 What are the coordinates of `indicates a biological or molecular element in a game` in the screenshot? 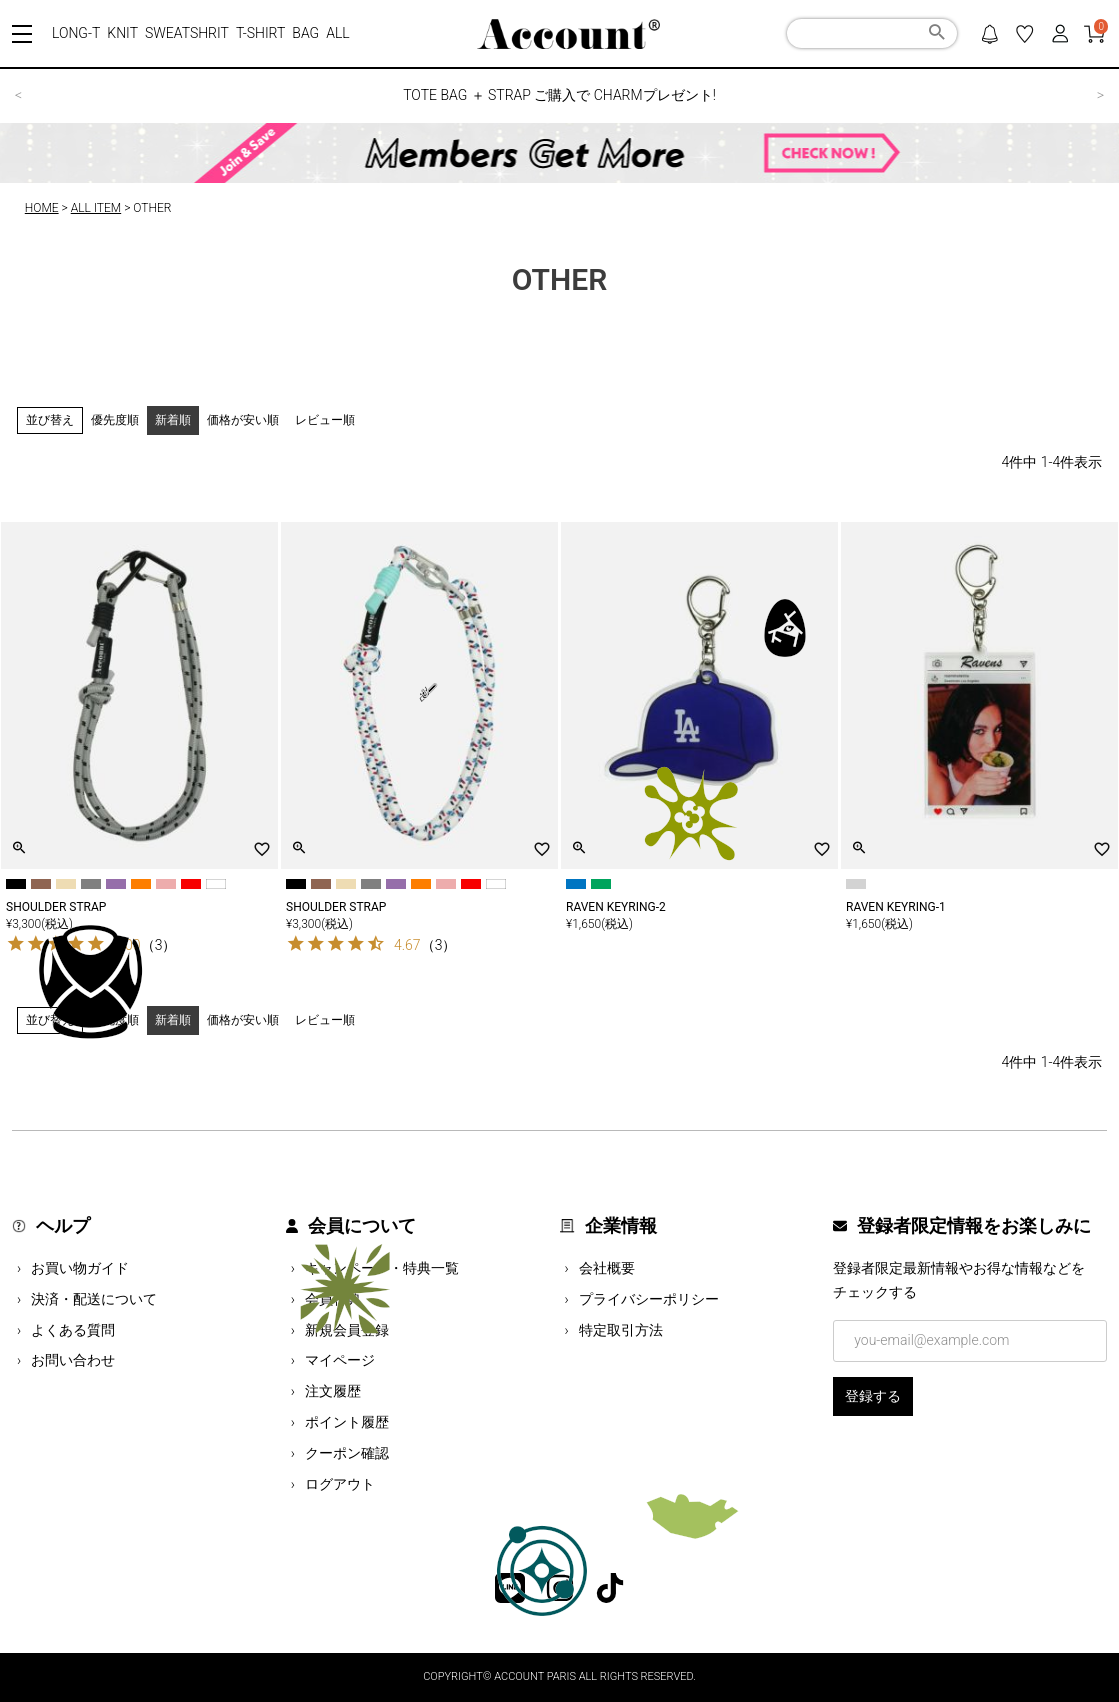 It's located at (691, 813).